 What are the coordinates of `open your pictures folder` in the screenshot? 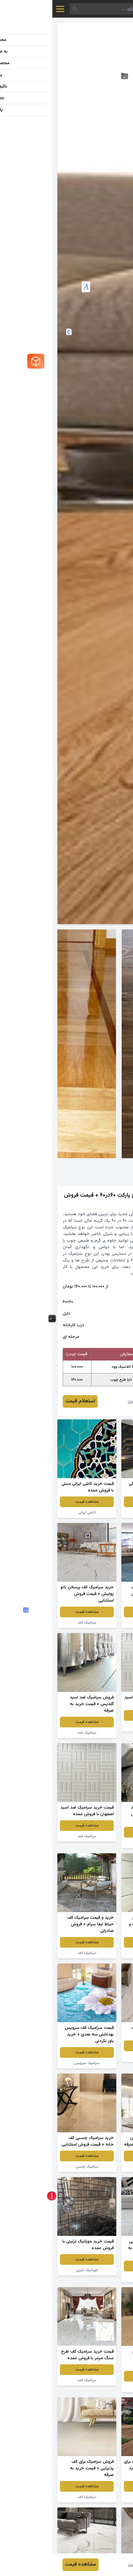 It's located at (124, 76).